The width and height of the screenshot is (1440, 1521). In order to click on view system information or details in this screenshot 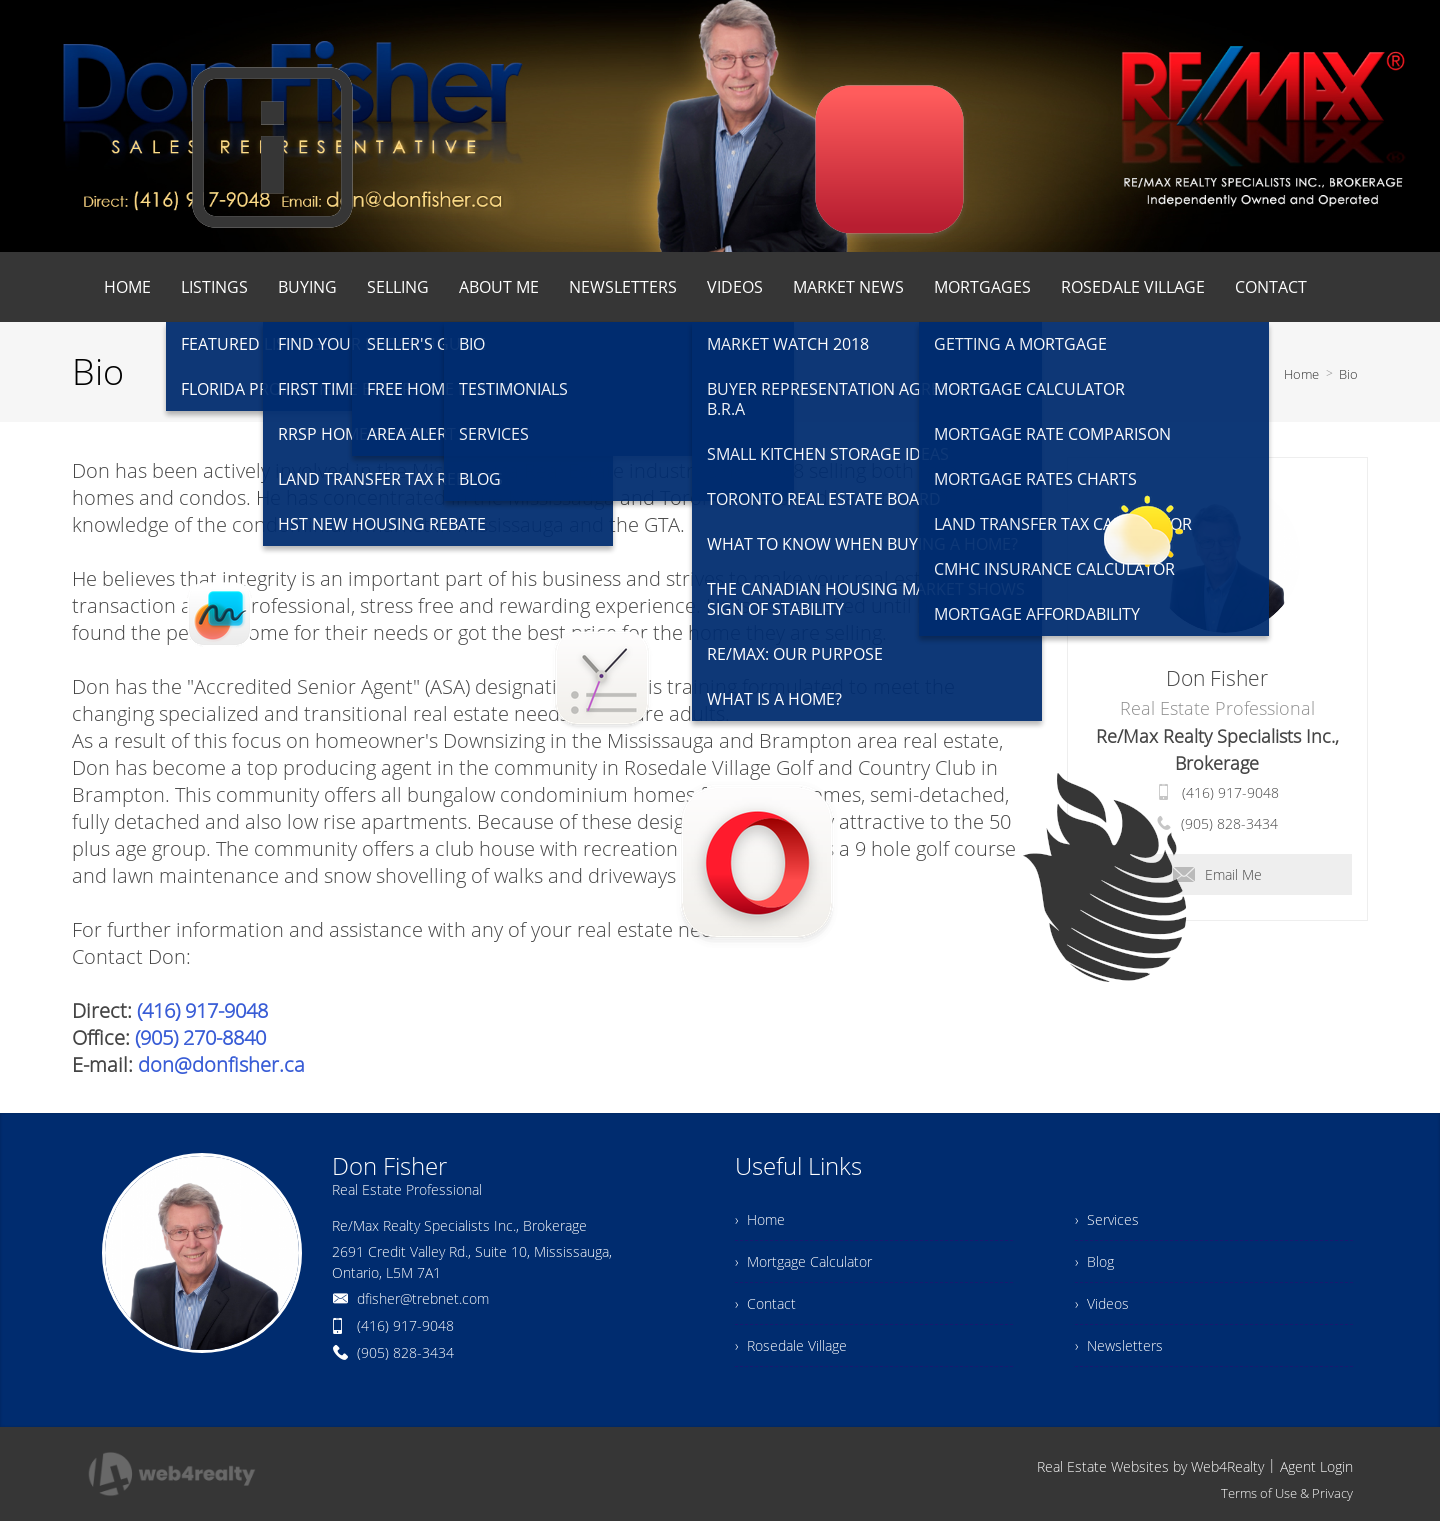, I will do `click(272, 147)`.